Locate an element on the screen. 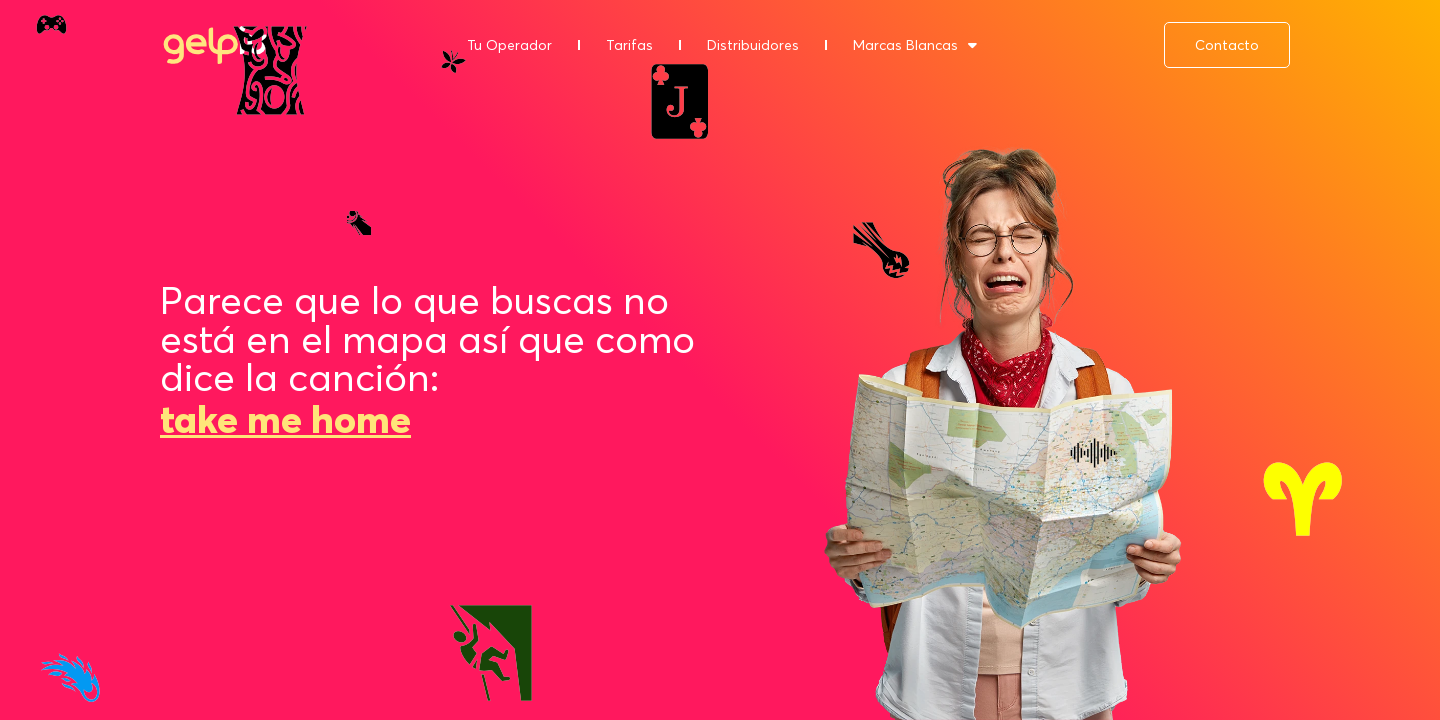 The height and width of the screenshot is (720, 1440). represents a forest spirit or nature character in a game is located at coordinates (270, 70).